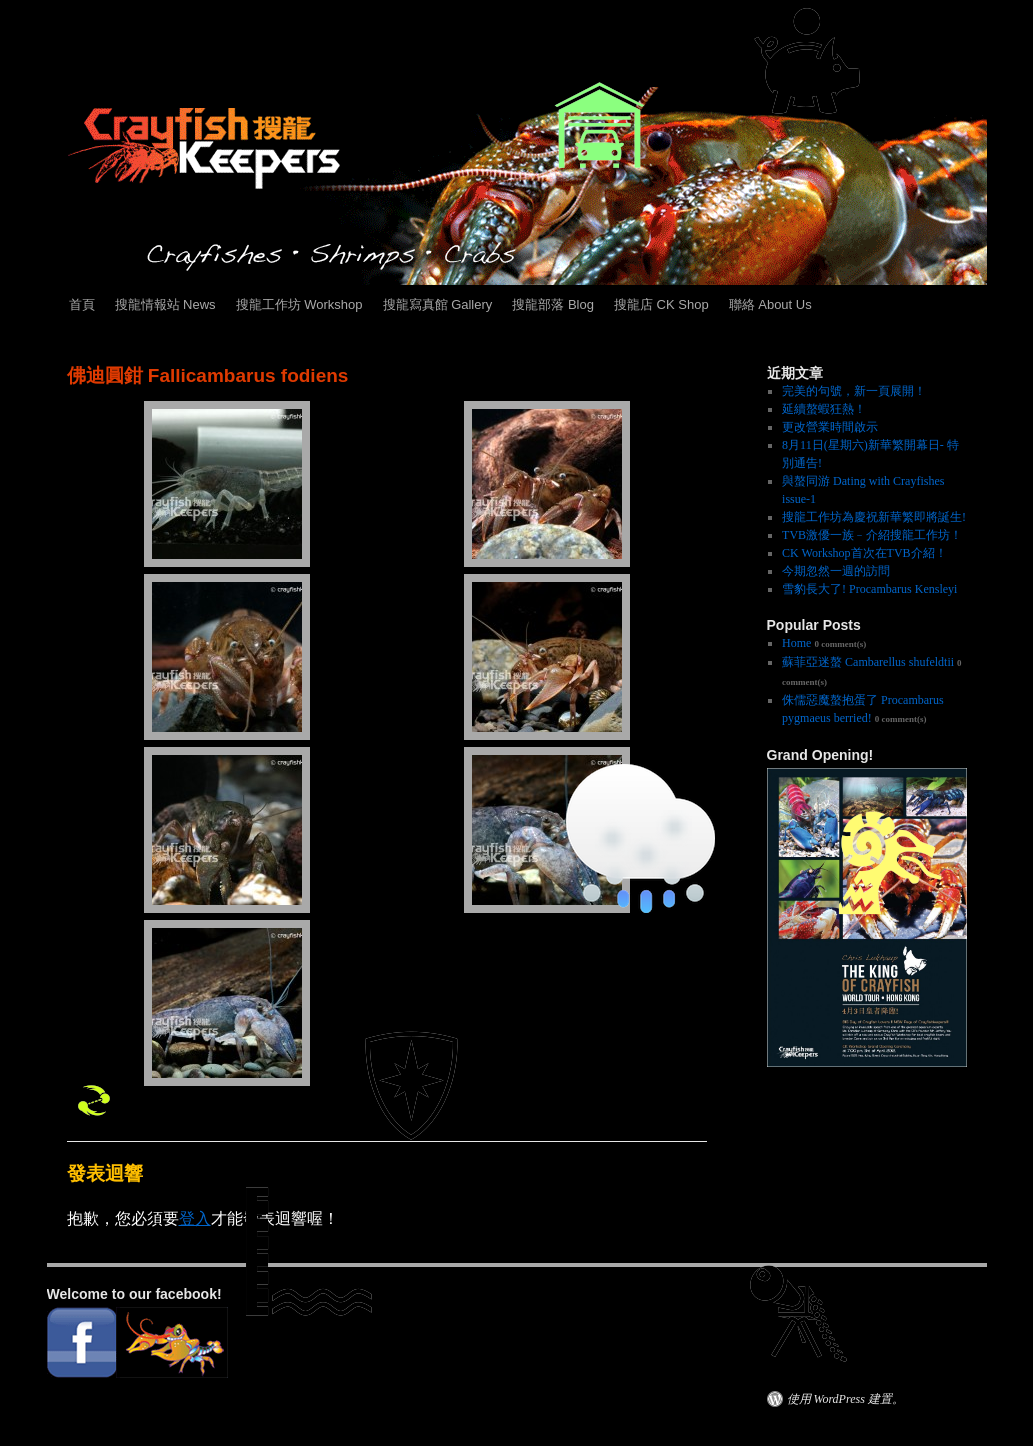 The width and height of the screenshot is (1033, 1446). What do you see at coordinates (599, 122) in the screenshot?
I see `access garage or parking settings` at bounding box center [599, 122].